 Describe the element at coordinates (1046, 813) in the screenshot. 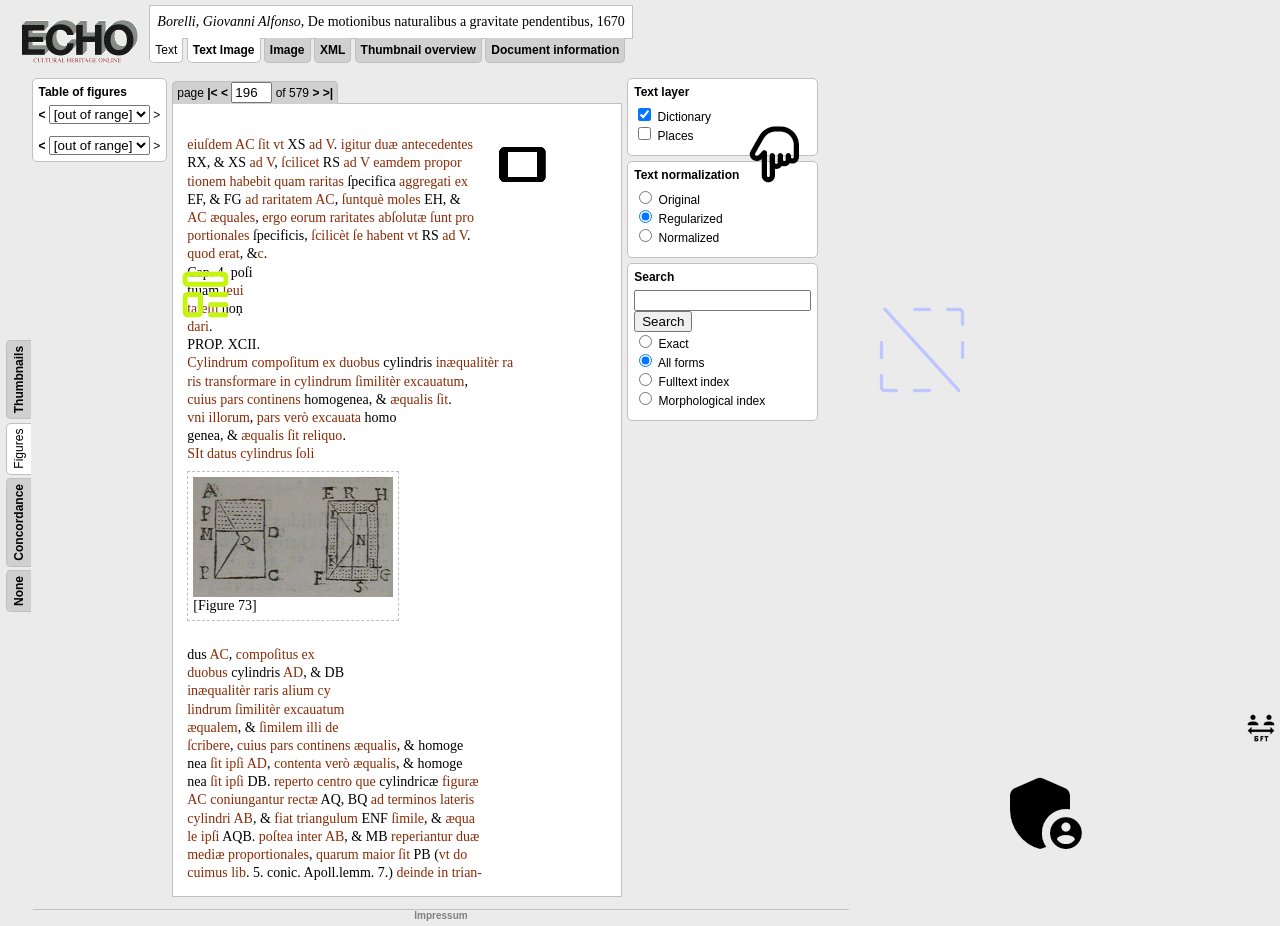

I see `access admin or security settings` at that location.